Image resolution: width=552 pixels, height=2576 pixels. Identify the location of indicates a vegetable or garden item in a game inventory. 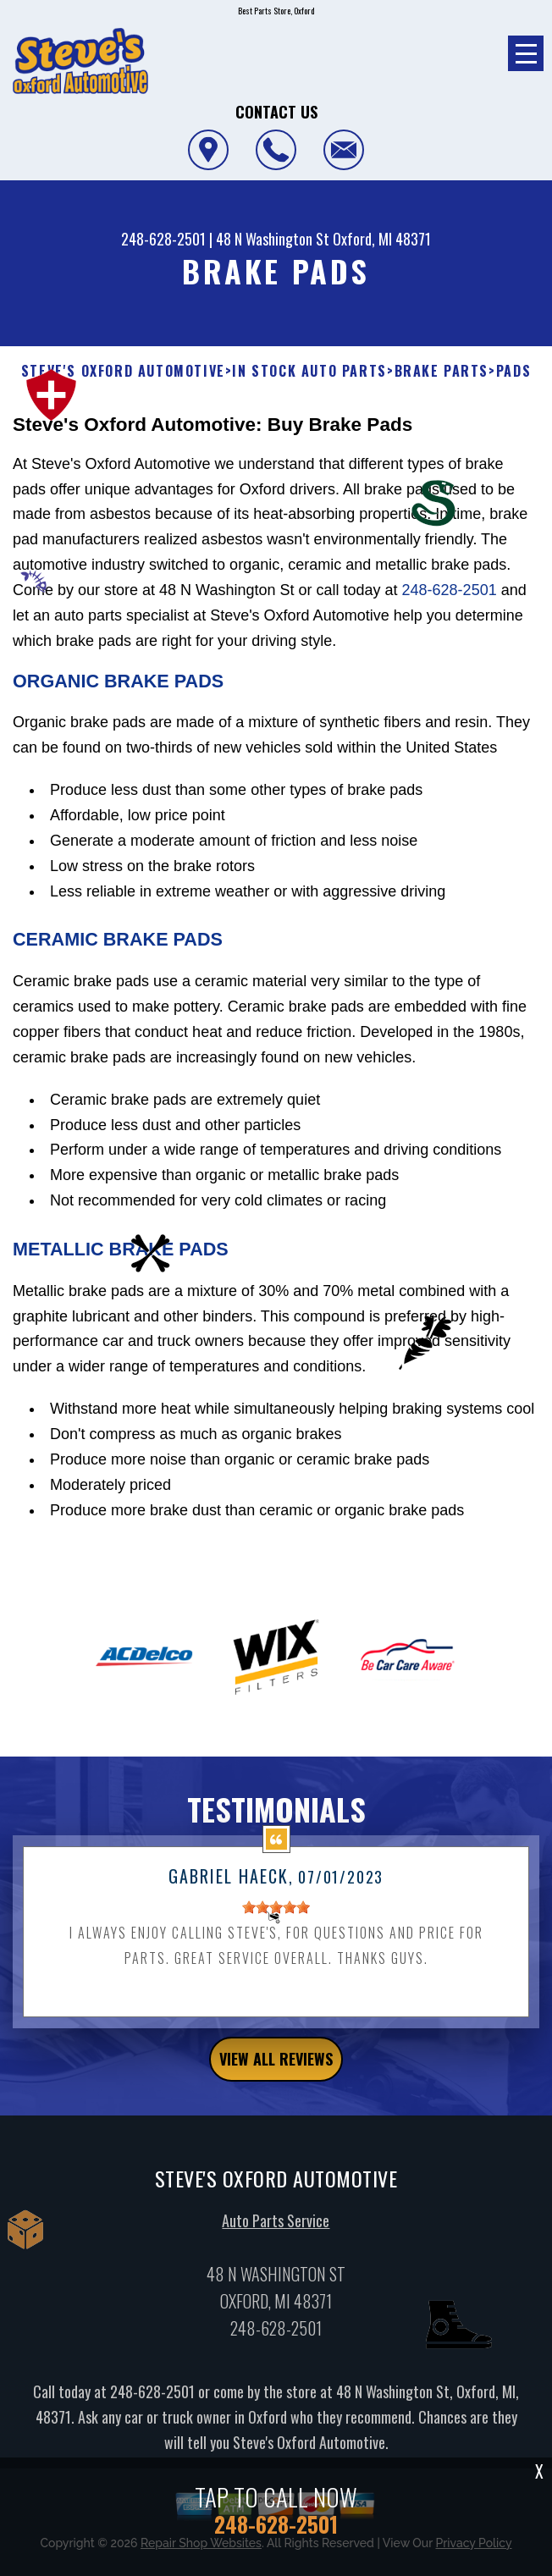
(425, 1343).